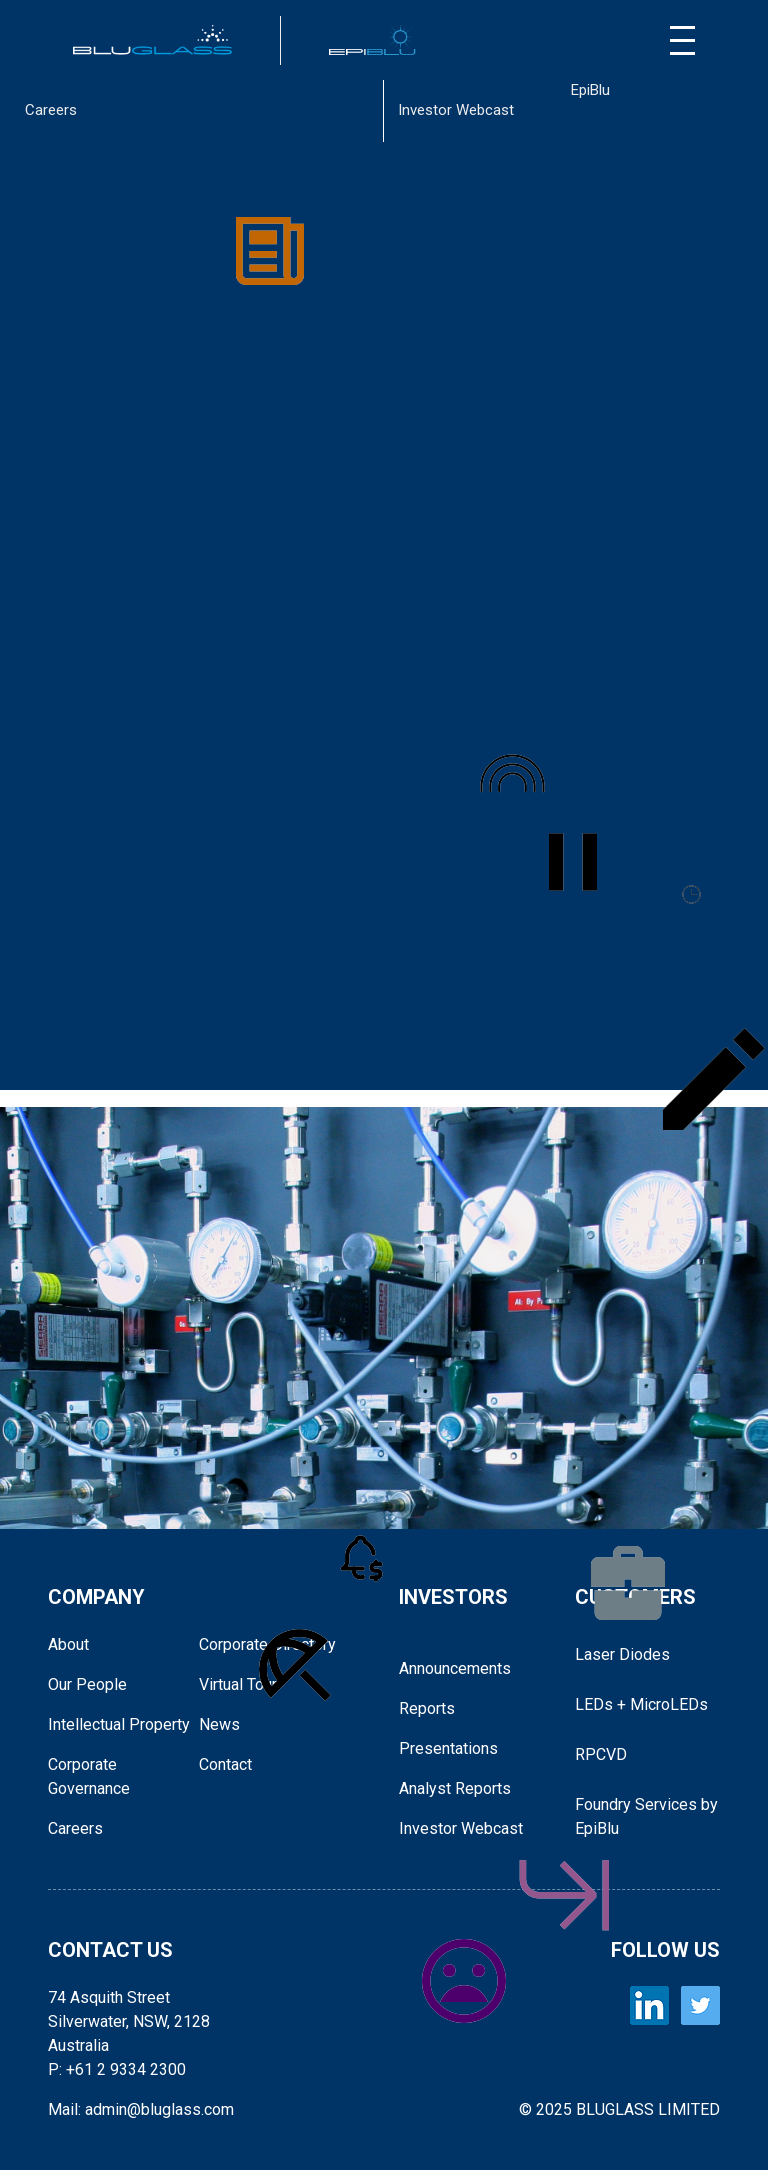 The image size is (768, 2170). What do you see at coordinates (714, 1079) in the screenshot?
I see `edit this item` at bounding box center [714, 1079].